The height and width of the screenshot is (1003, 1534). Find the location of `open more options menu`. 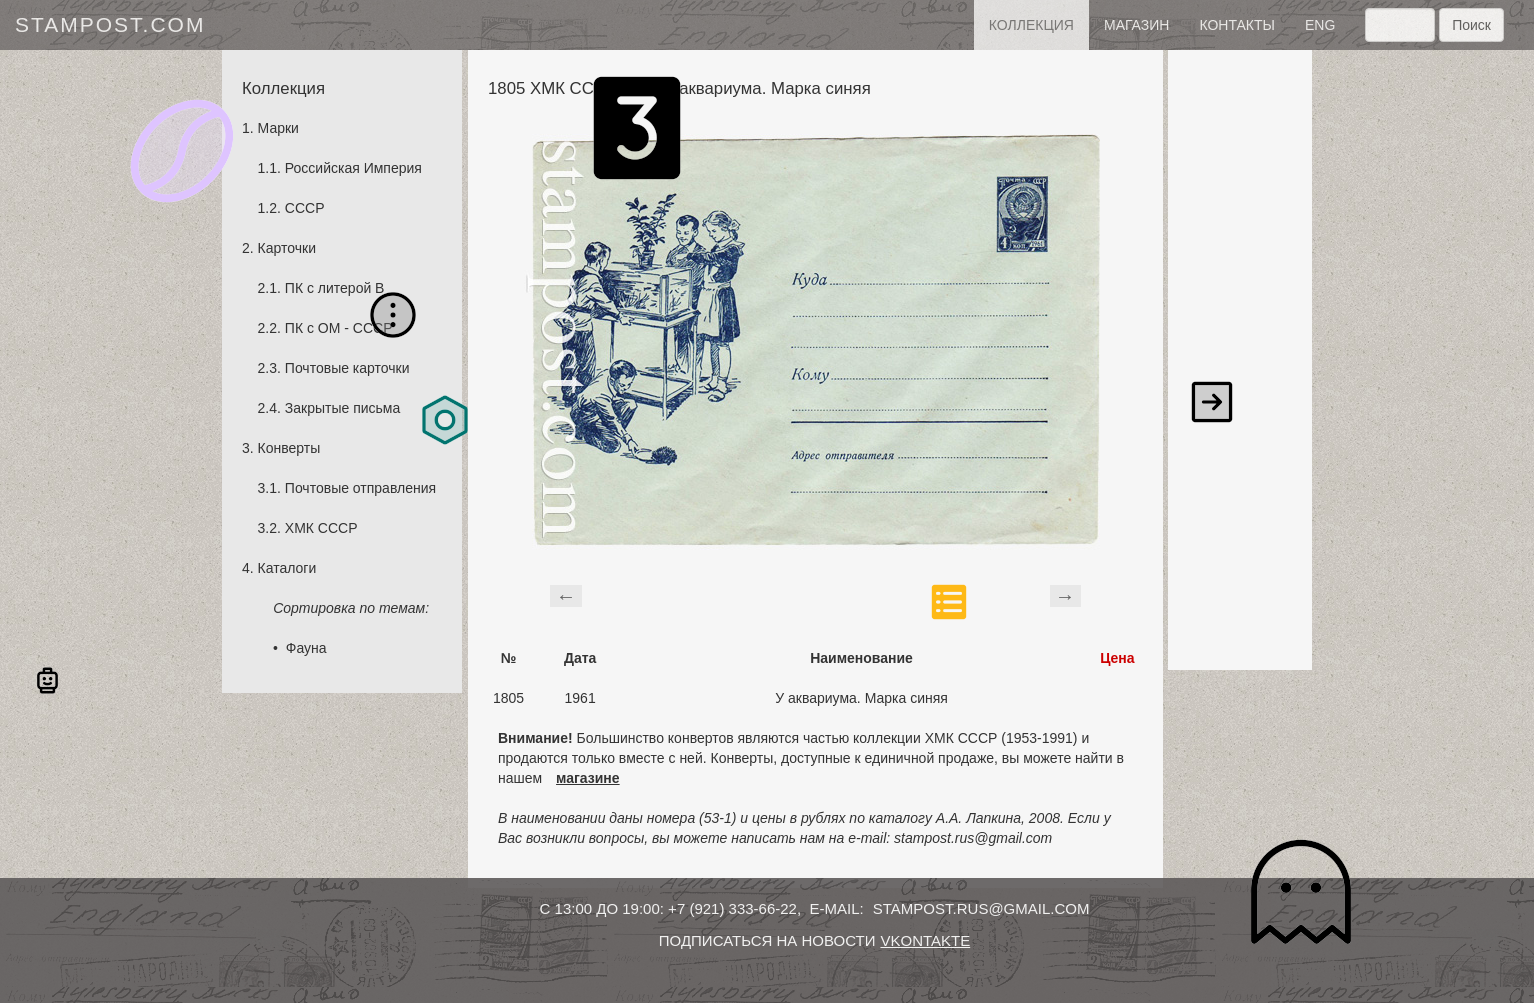

open more options menu is located at coordinates (393, 315).